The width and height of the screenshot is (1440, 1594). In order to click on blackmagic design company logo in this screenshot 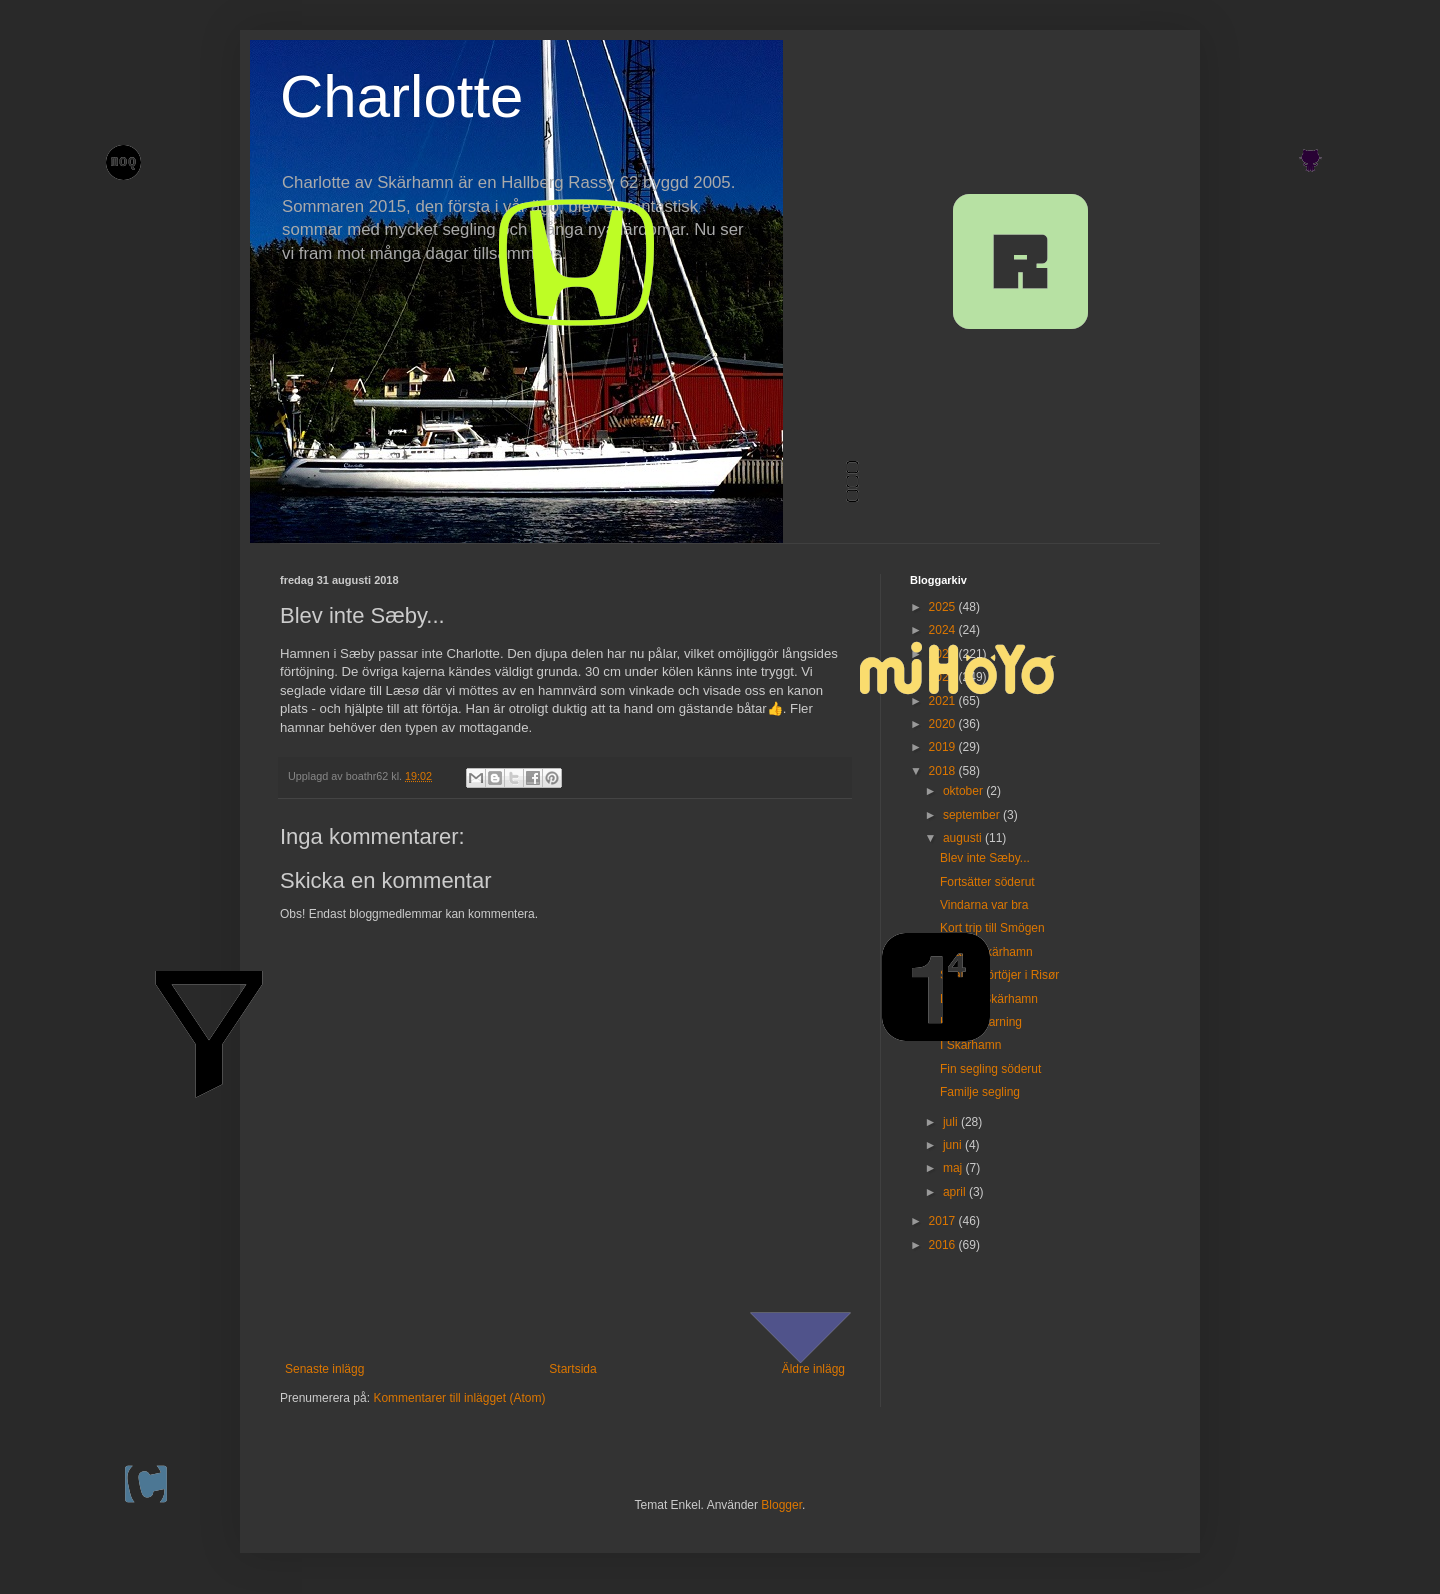, I will do `click(852, 481)`.